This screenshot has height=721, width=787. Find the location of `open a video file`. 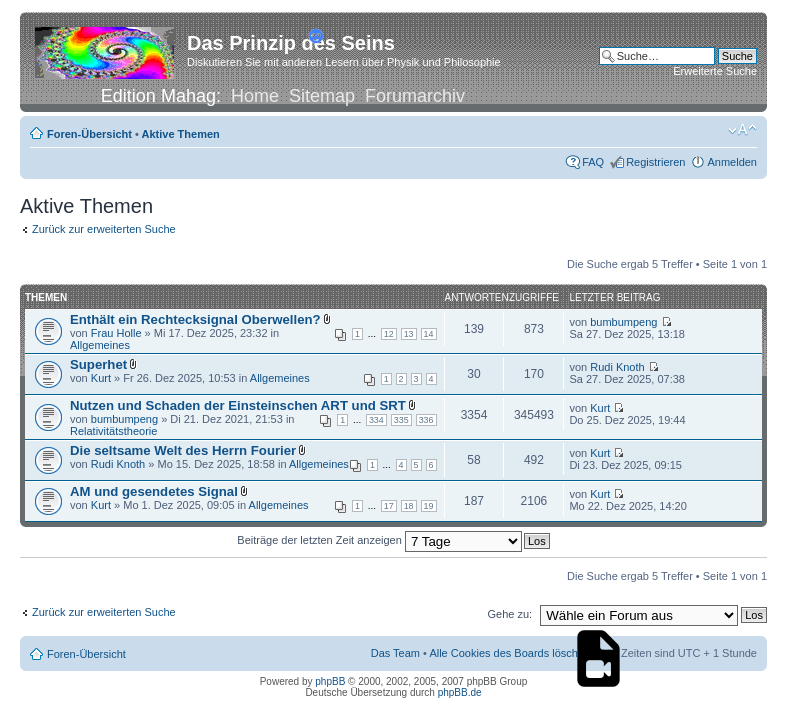

open a video file is located at coordinates (598, 658).